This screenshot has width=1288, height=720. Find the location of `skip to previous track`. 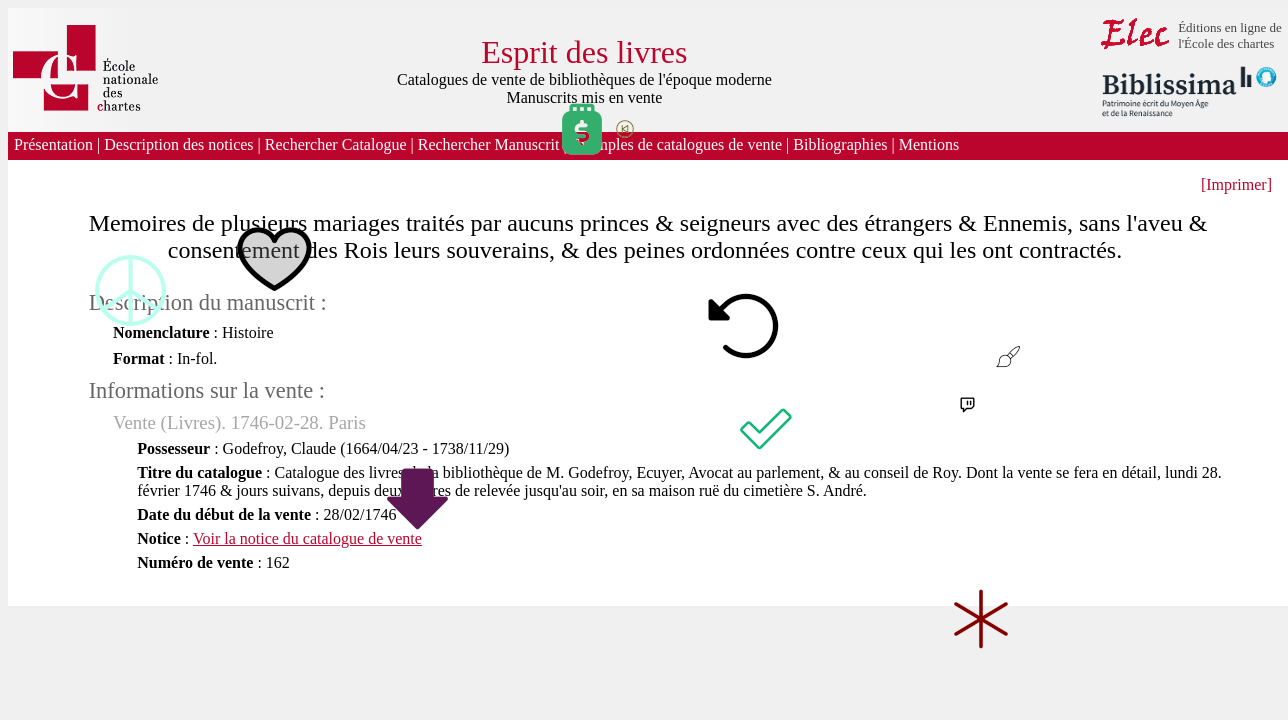

skip to previous track is located at coordinates (625, 129).